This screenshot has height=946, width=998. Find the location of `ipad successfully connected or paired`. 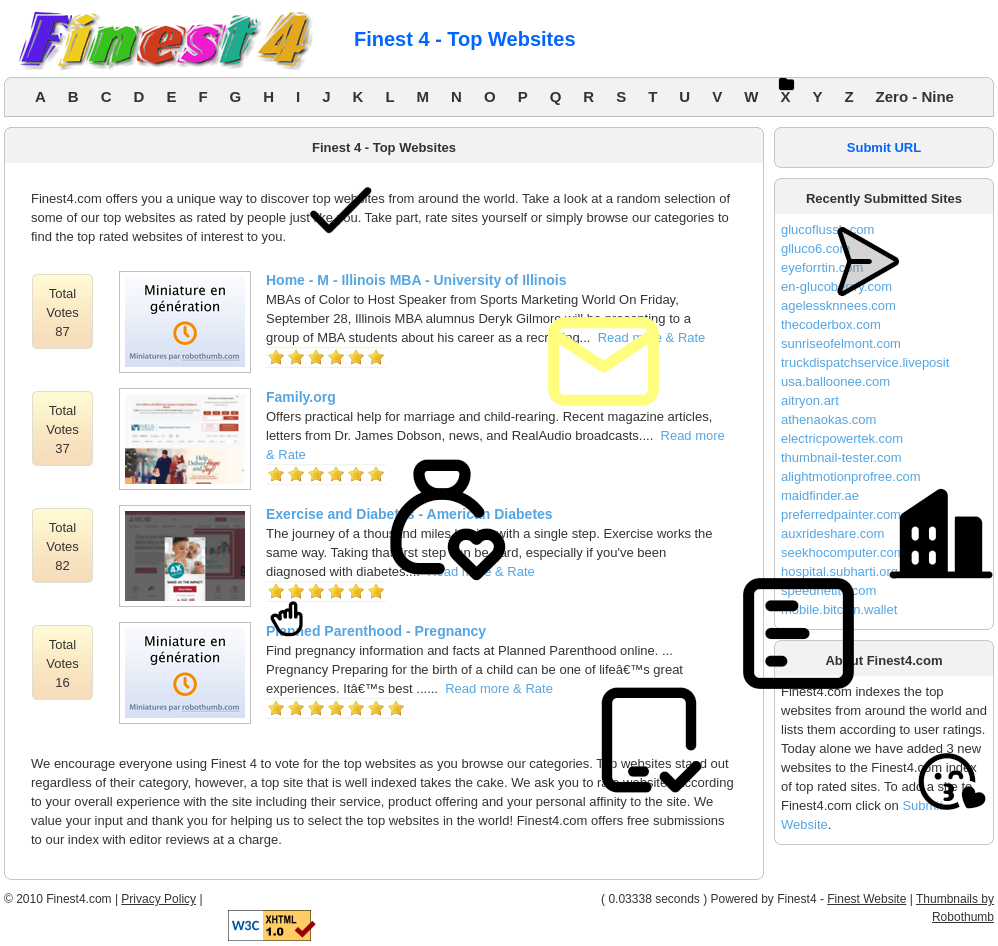

ipad successfully connected or paired is located at coordinates (649, 740).